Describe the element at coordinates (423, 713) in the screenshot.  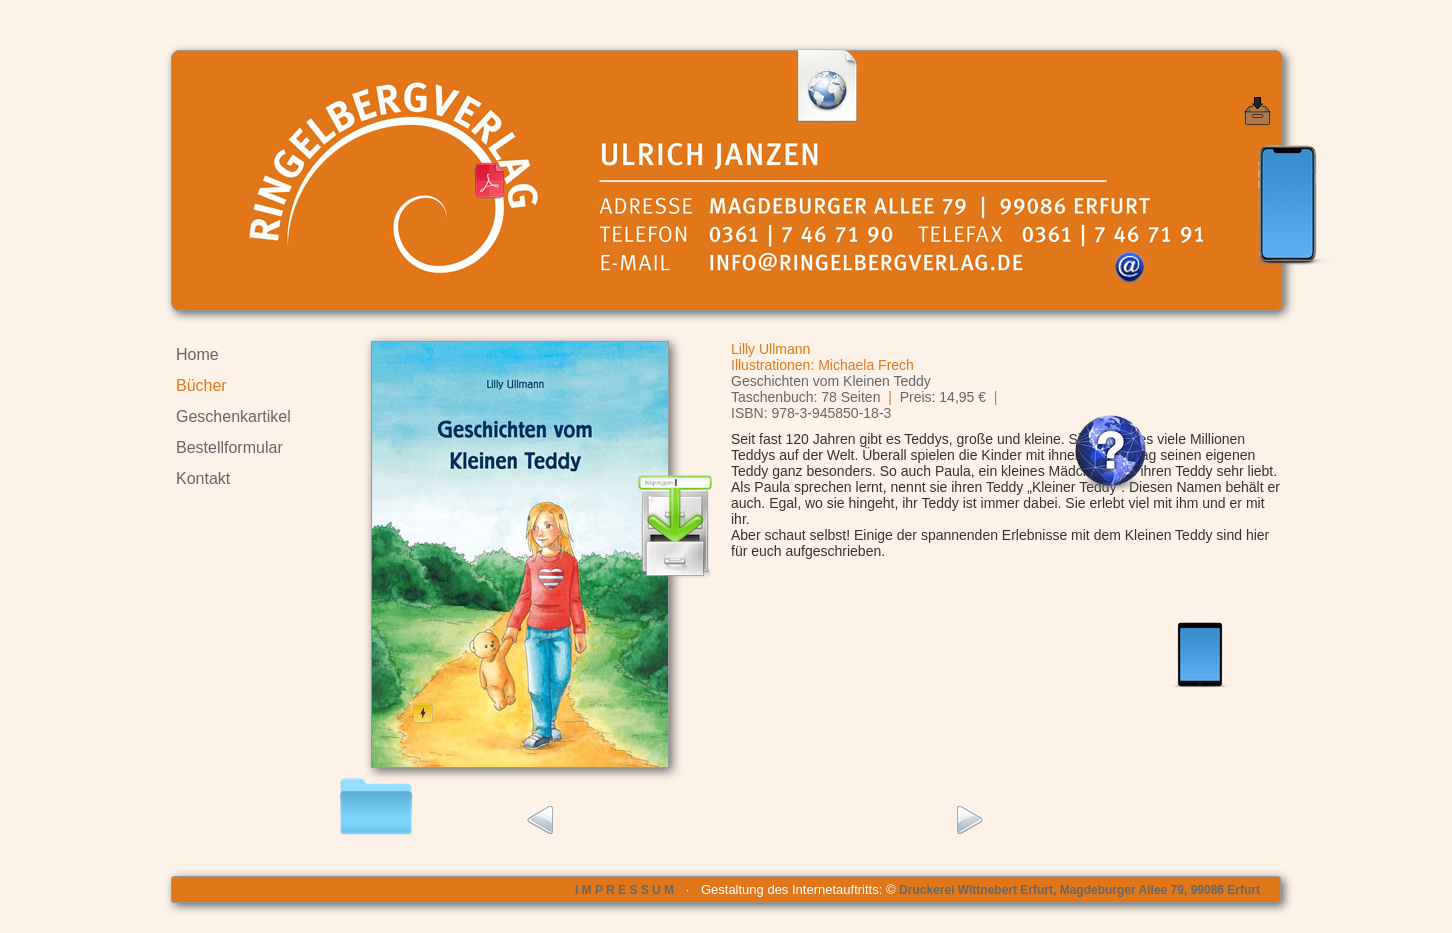
I see `open power management settings` at that location.